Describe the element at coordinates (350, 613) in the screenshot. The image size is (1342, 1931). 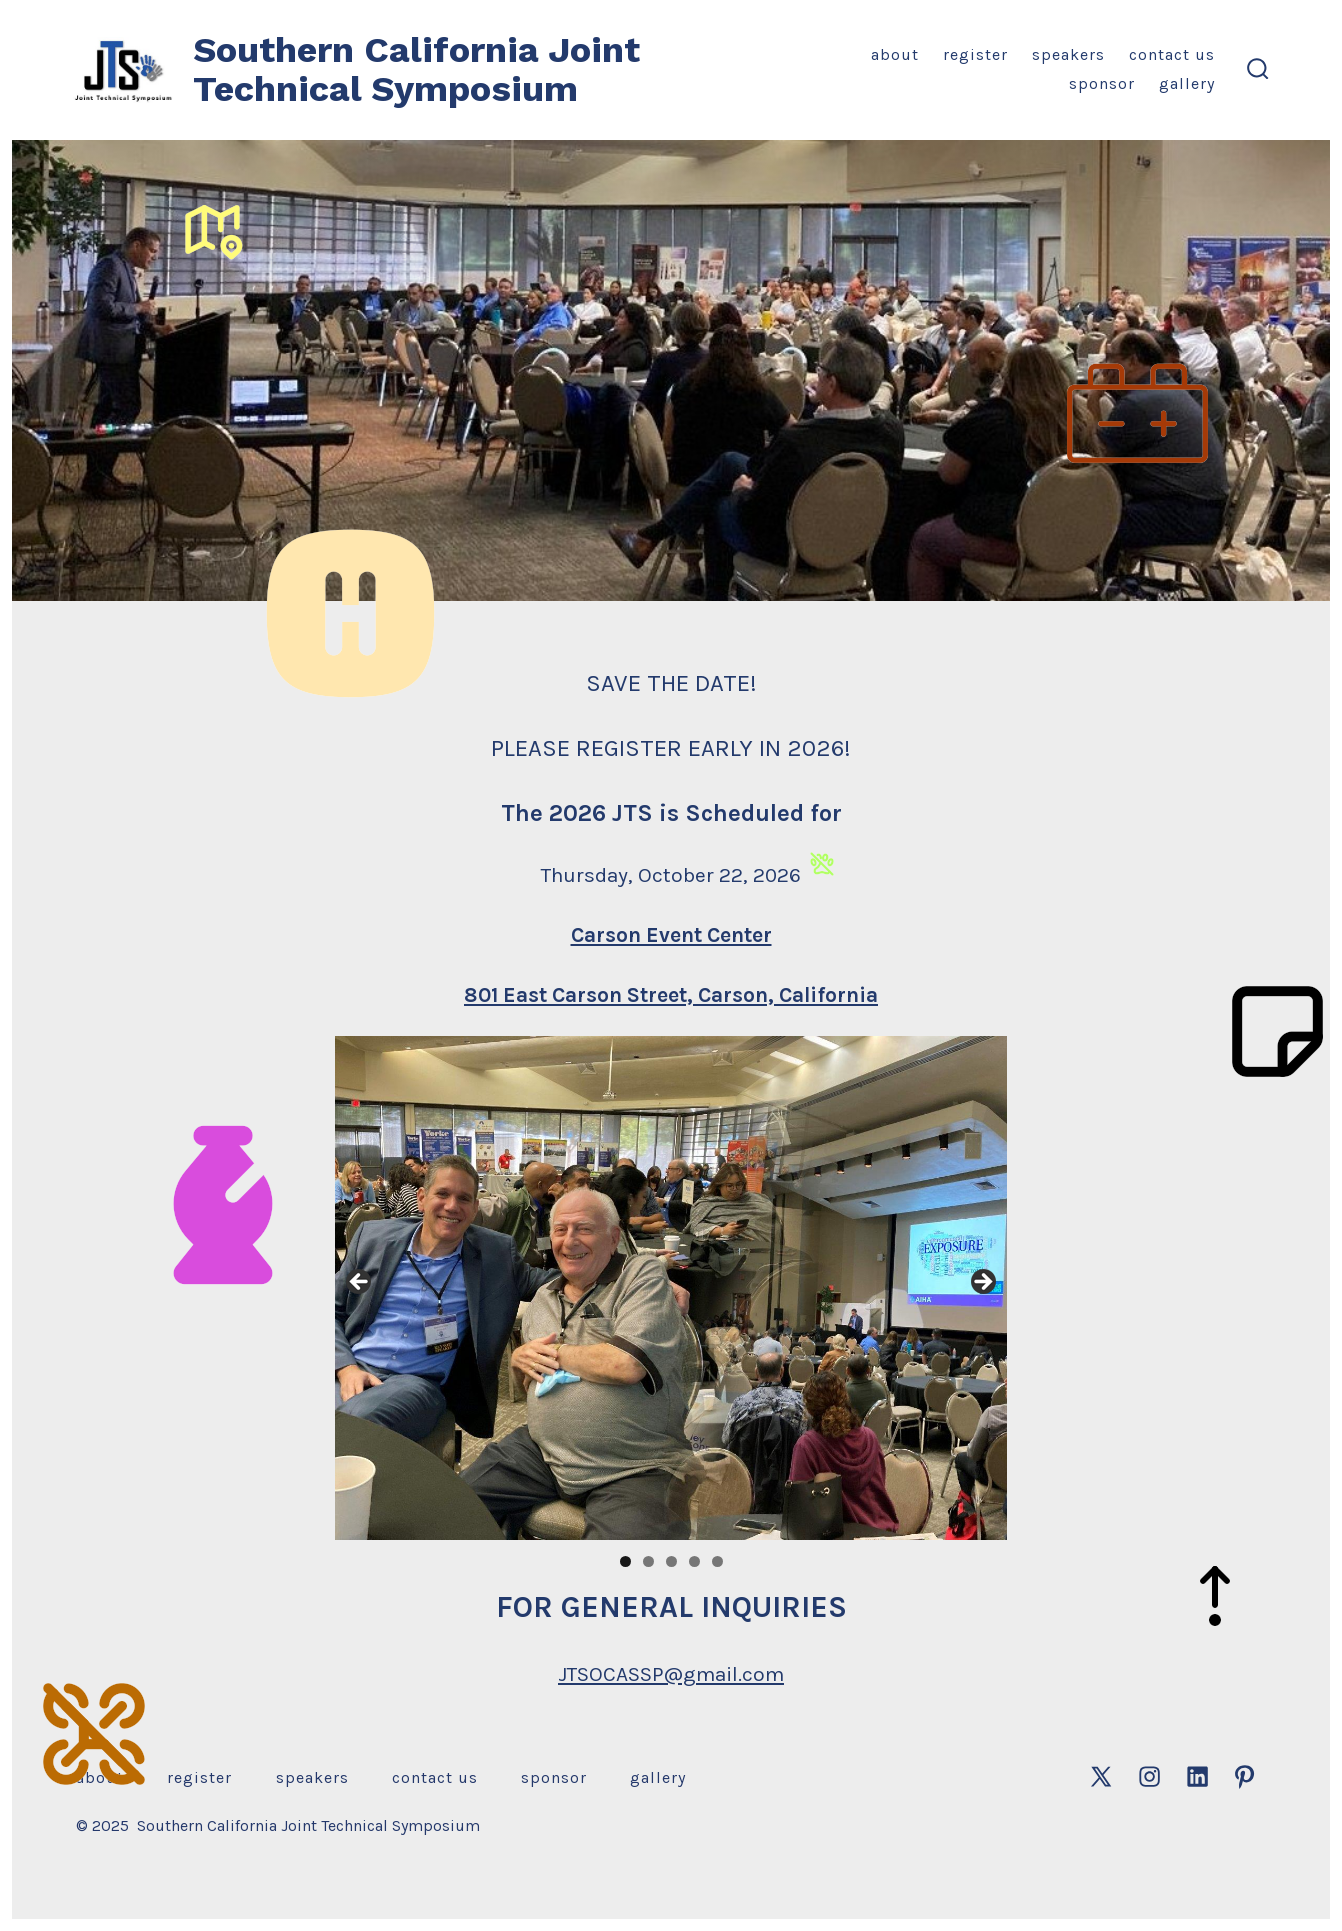
I see `access help or support section` at that location.